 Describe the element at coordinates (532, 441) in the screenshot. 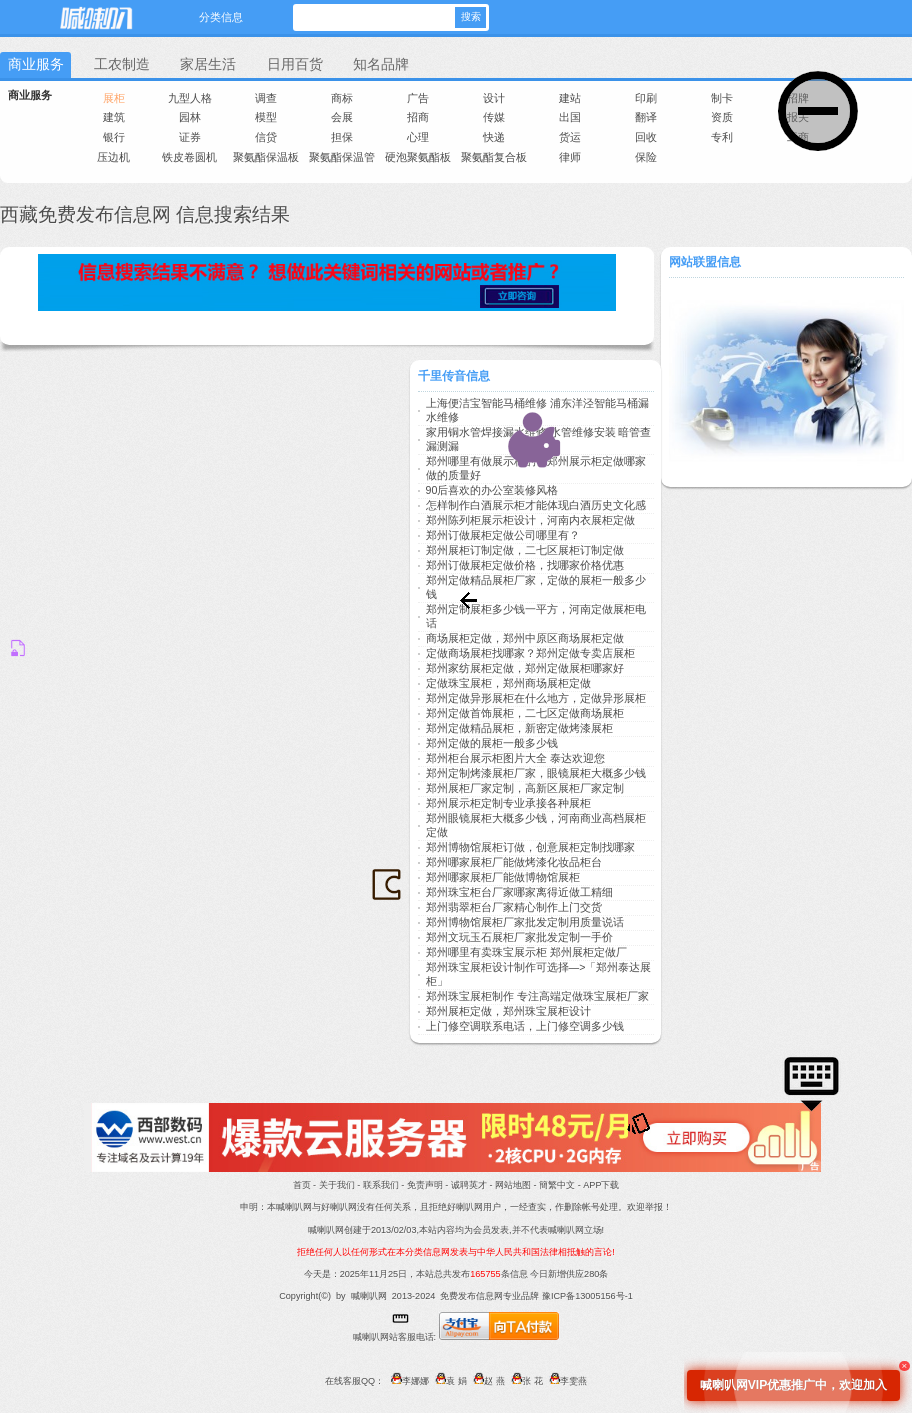

I see `access savings or budget features` at that location.